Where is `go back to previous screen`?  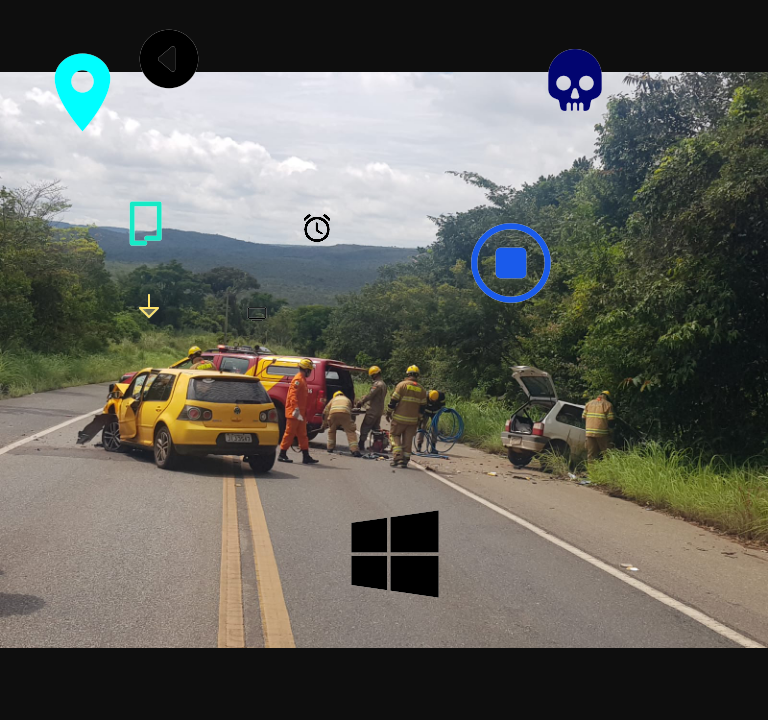
go back to previous screen is located at coordinates (169, 59).